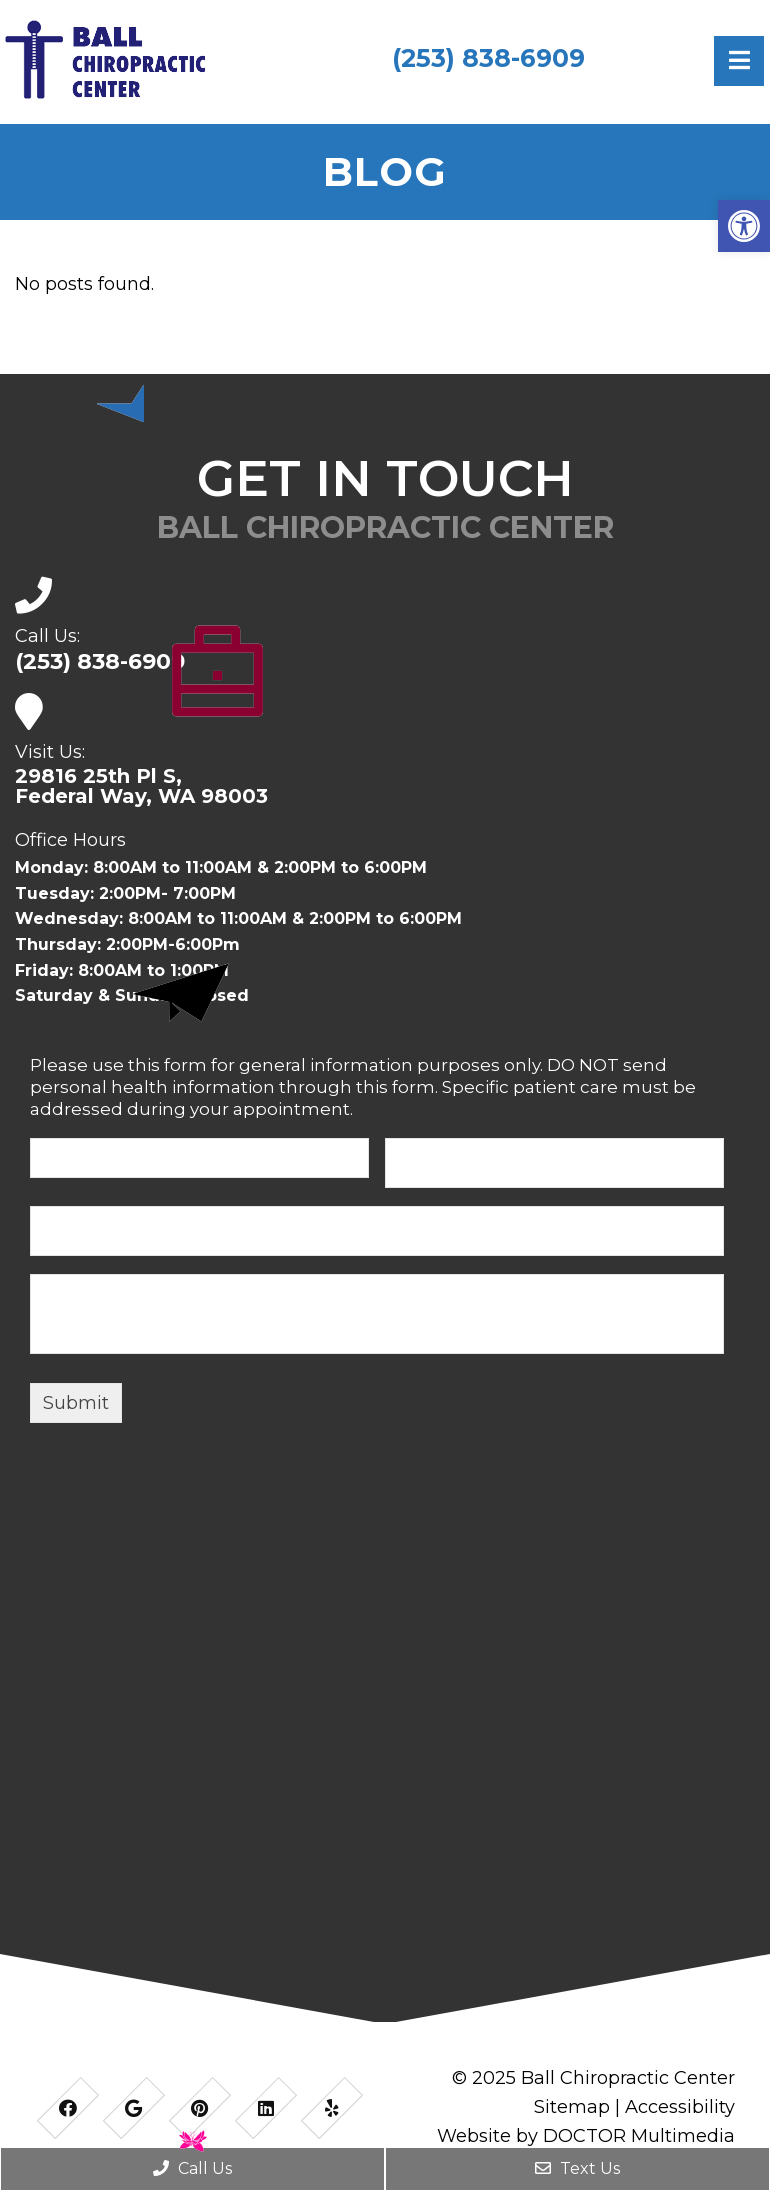 Image resolution: width=770 pixels, height=2191 pixels. What do you see at coordinates (217, 675) in the screenshot?
I see `access work or business features` at bounding box center [217, 675].